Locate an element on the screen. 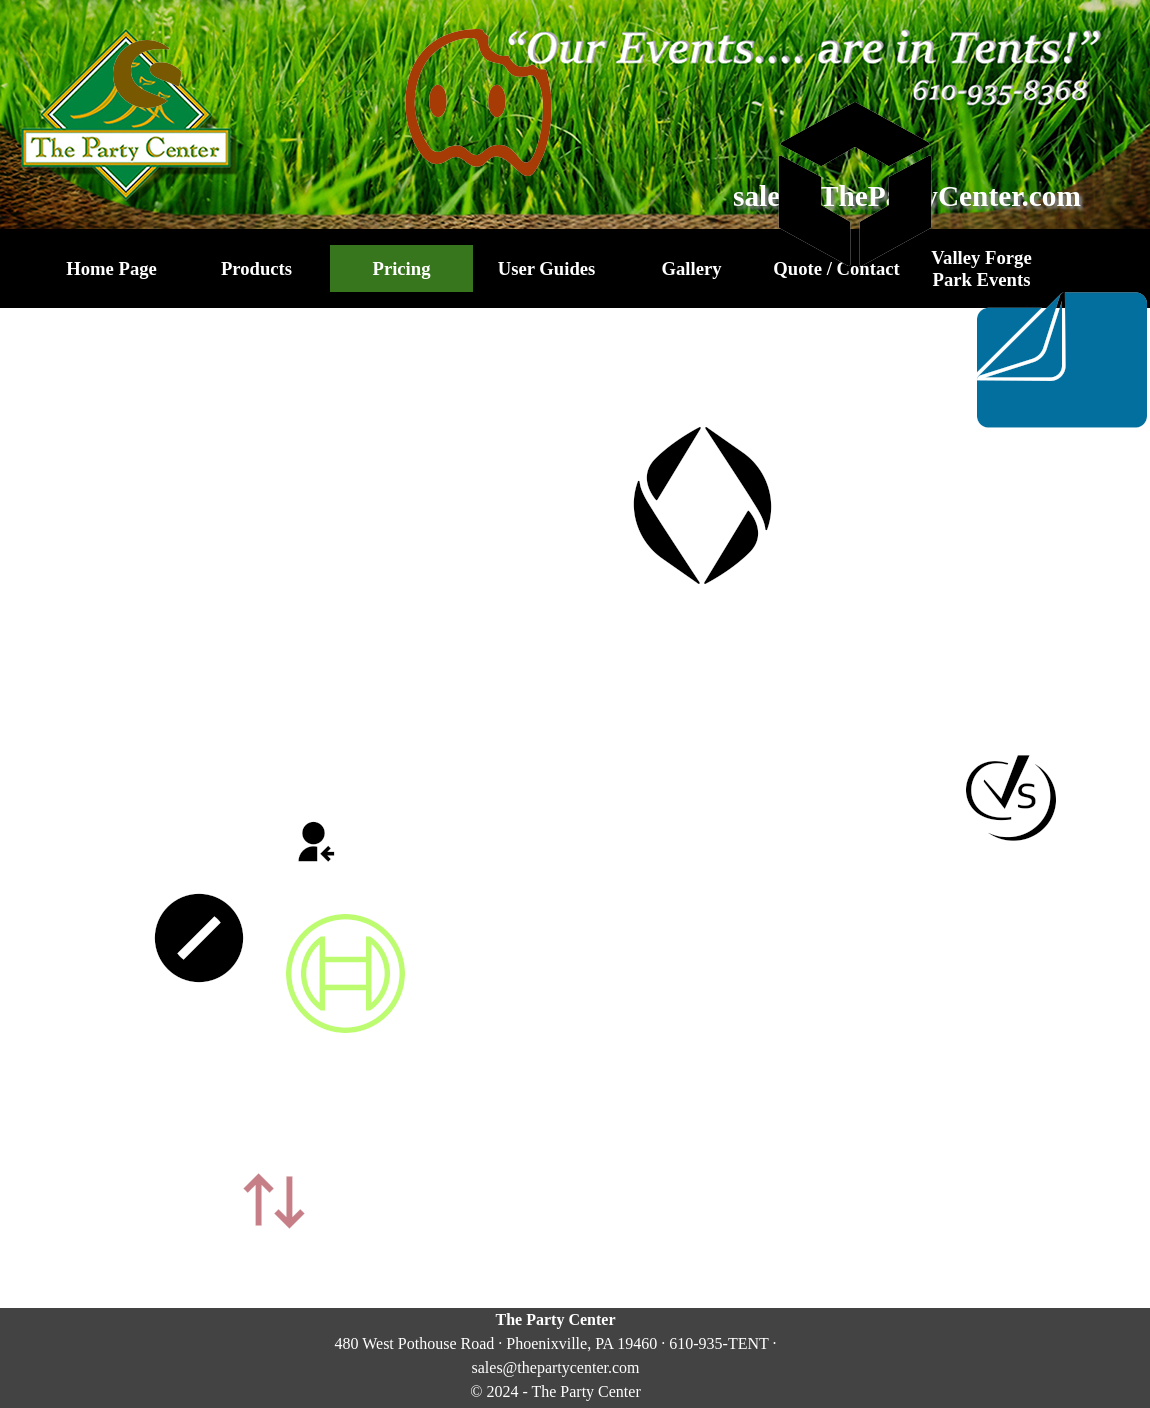  open the Files app is located at coordinates (1062, 360).